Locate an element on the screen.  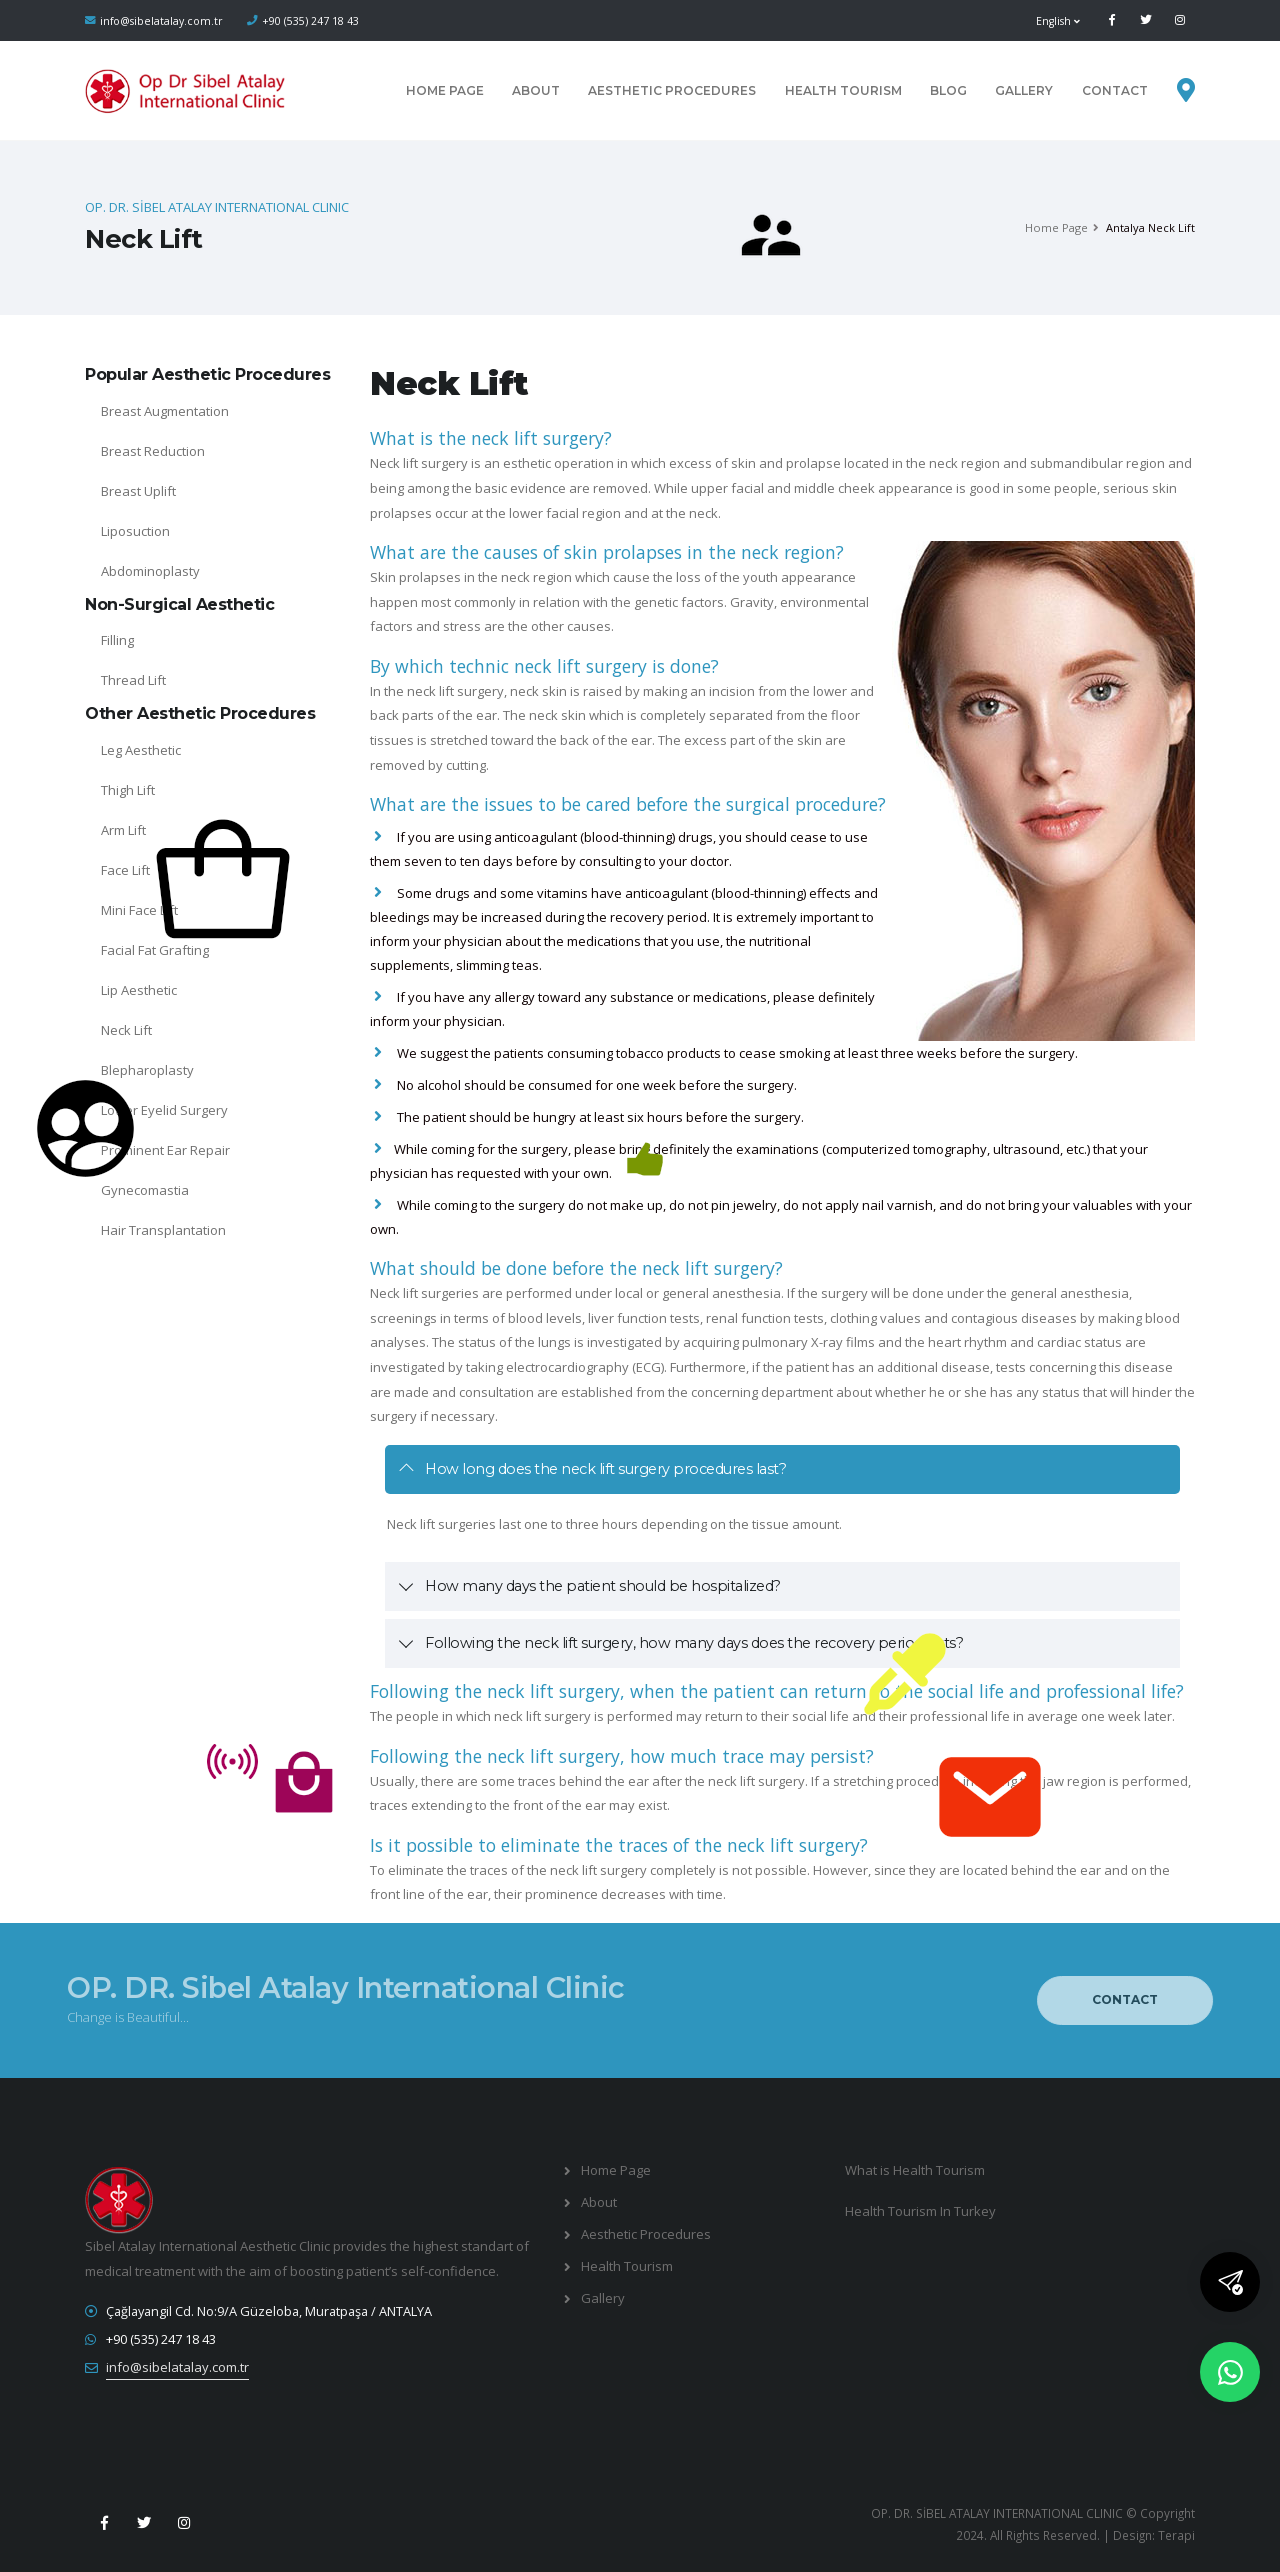
open your email inbox is located at coordinates (990, 1797).